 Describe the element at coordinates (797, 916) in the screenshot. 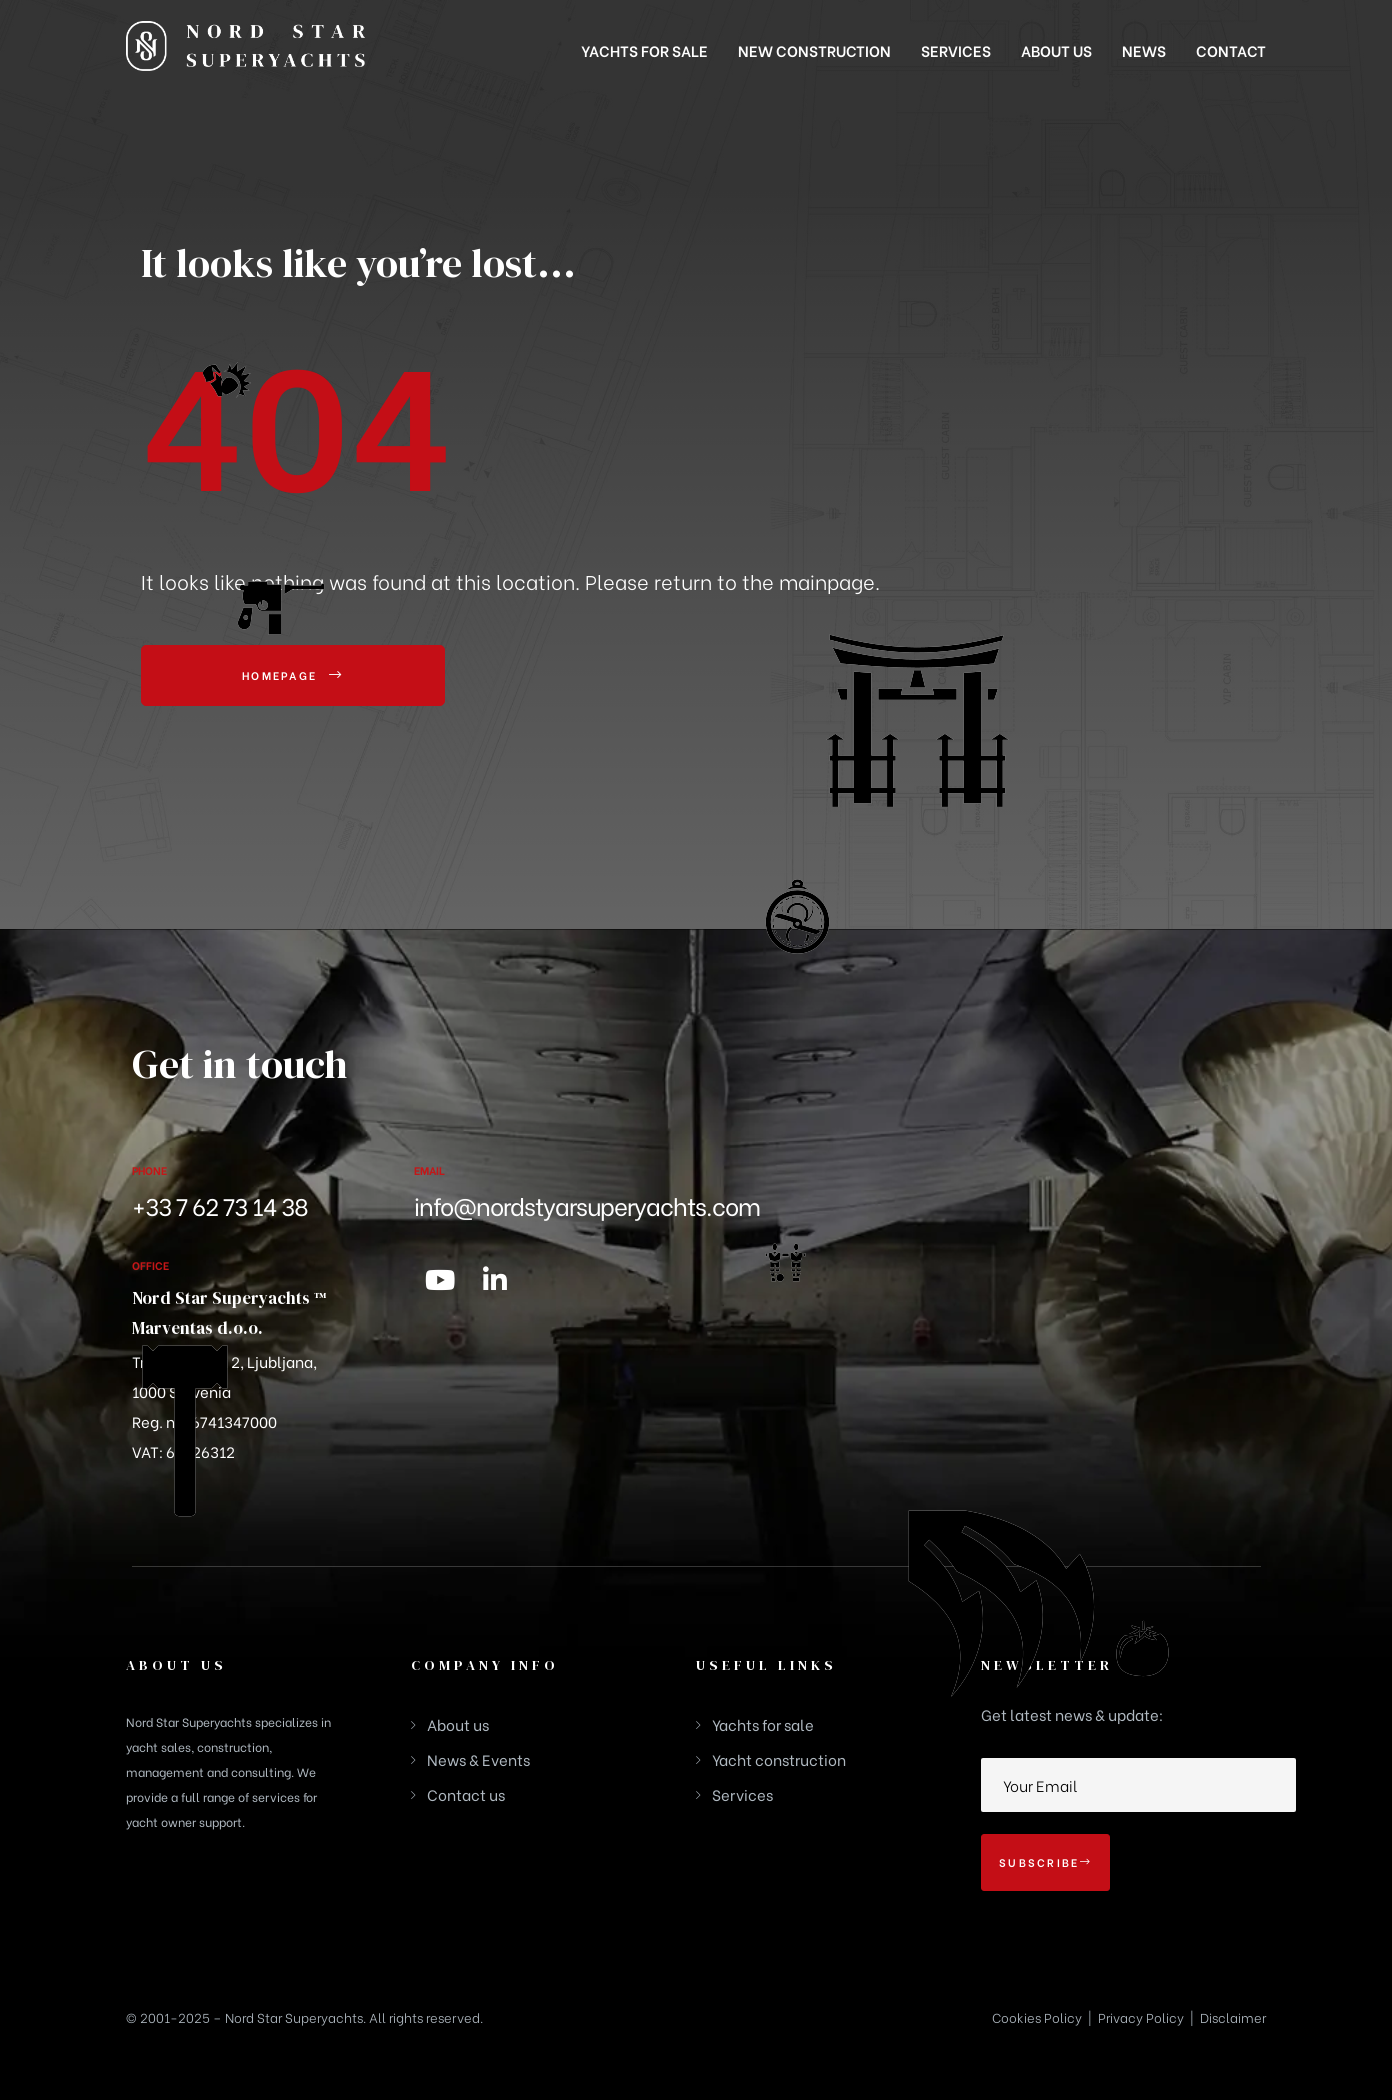

I see `navigate to astronomy or celestial tools` at that location.